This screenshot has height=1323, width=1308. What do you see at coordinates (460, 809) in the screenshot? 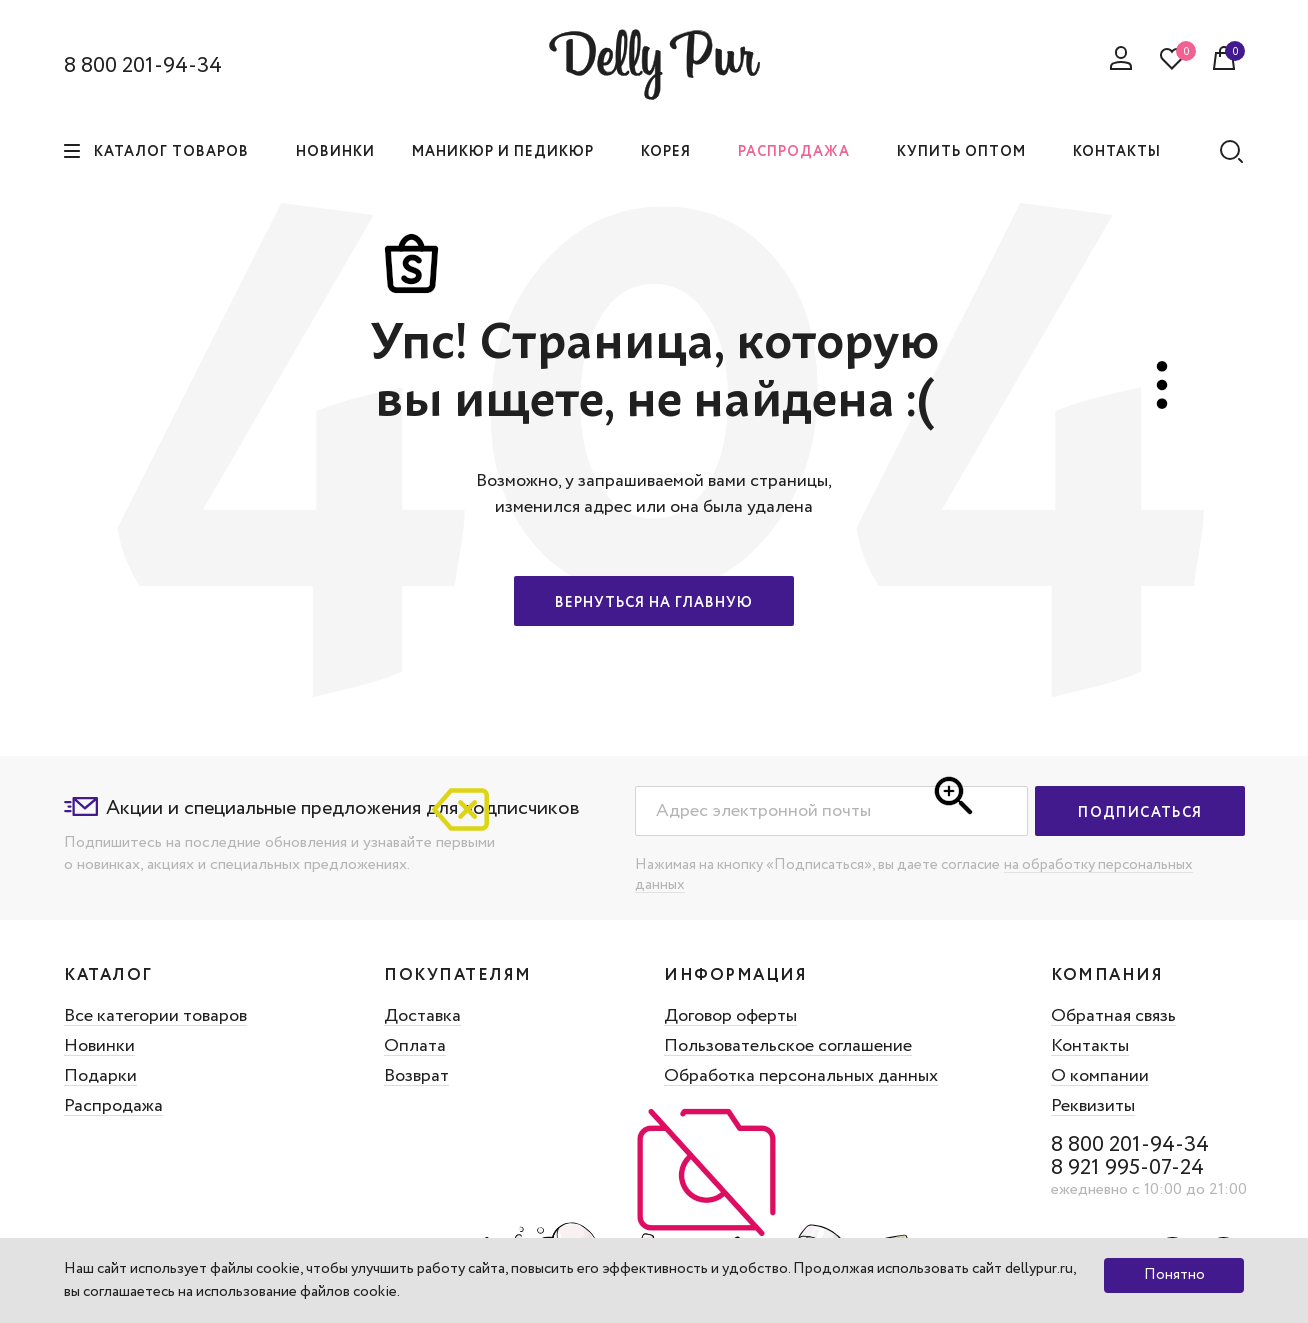
I see `delete a tag or label` at bounding box center [460, 809].